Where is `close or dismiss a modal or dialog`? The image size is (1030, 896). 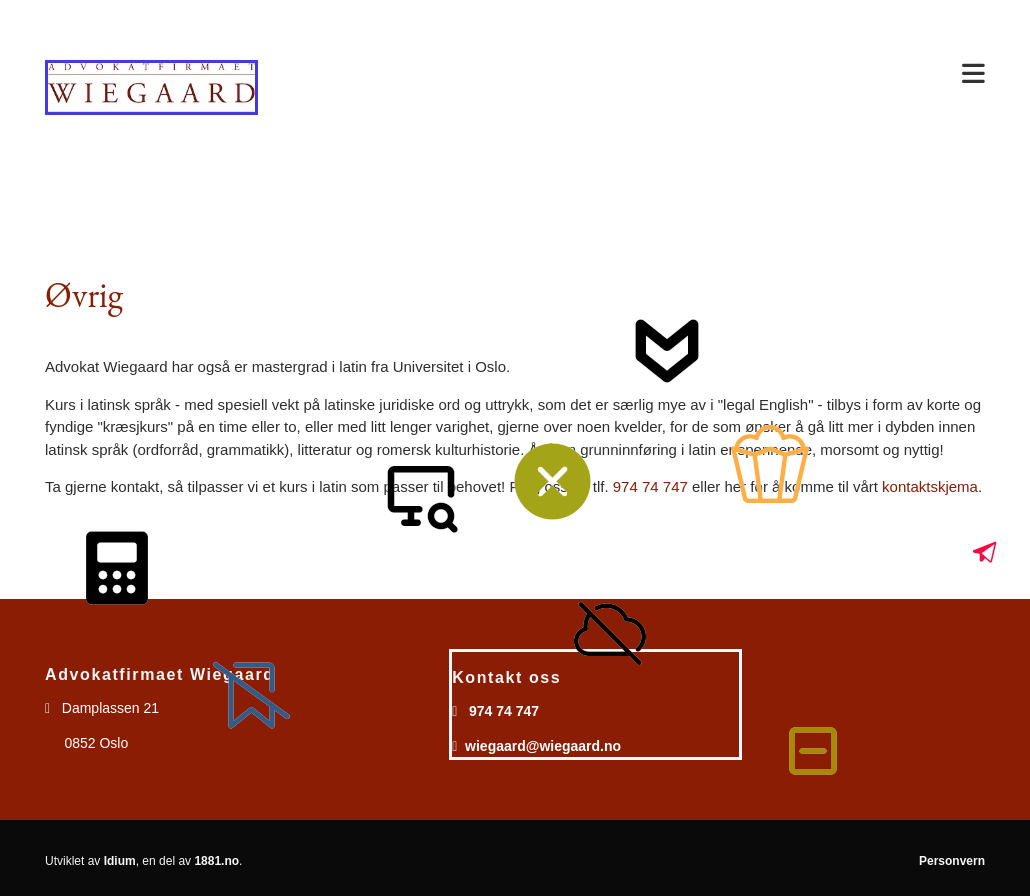 close or dismiss a modal or dialog is located at coordinates (552, 481).